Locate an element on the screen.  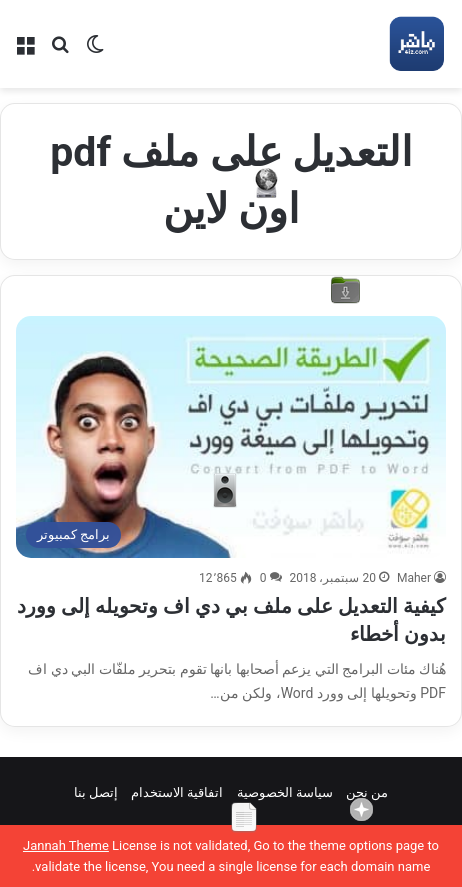
open a text document is located at coordinates (244, 817).